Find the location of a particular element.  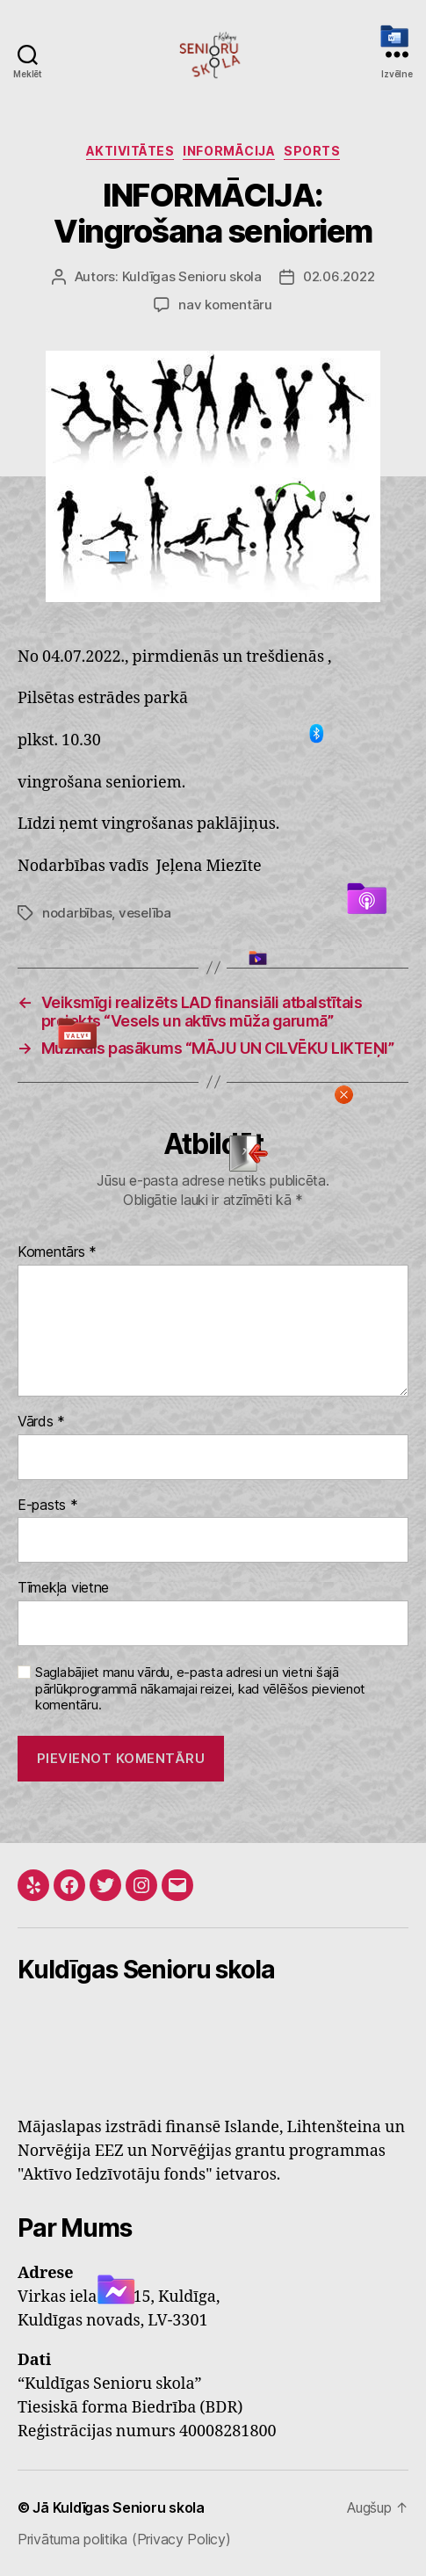

manage bluetooth connections and devices is located at coordinates (316, 733).